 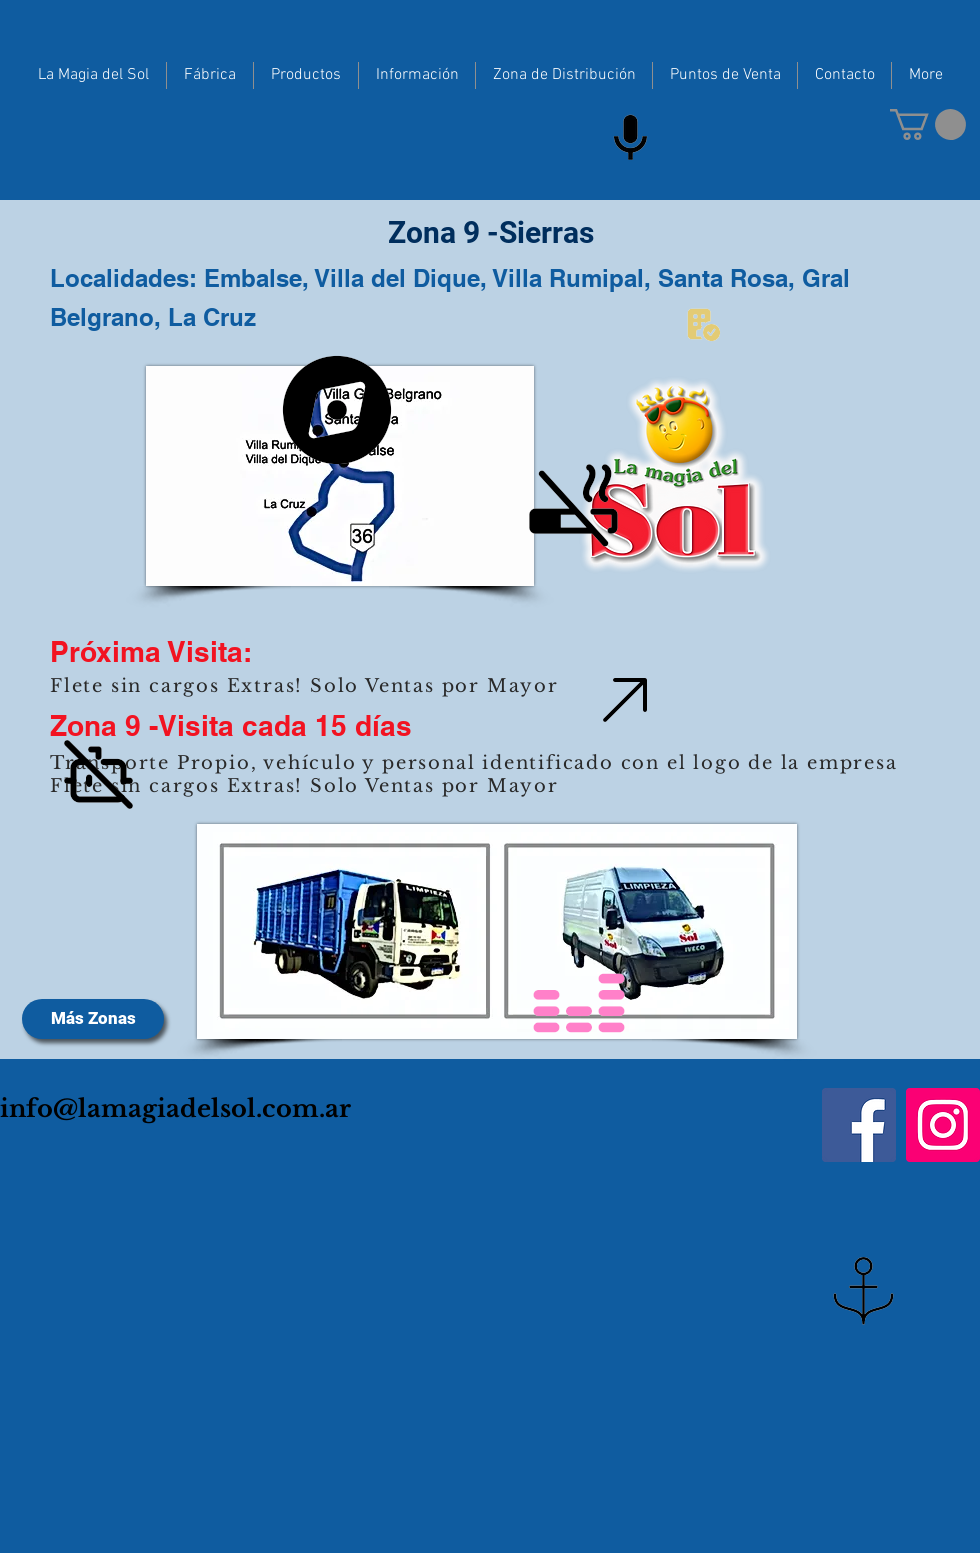 I want to click on verified business or building location, so click(x=703, y=324).